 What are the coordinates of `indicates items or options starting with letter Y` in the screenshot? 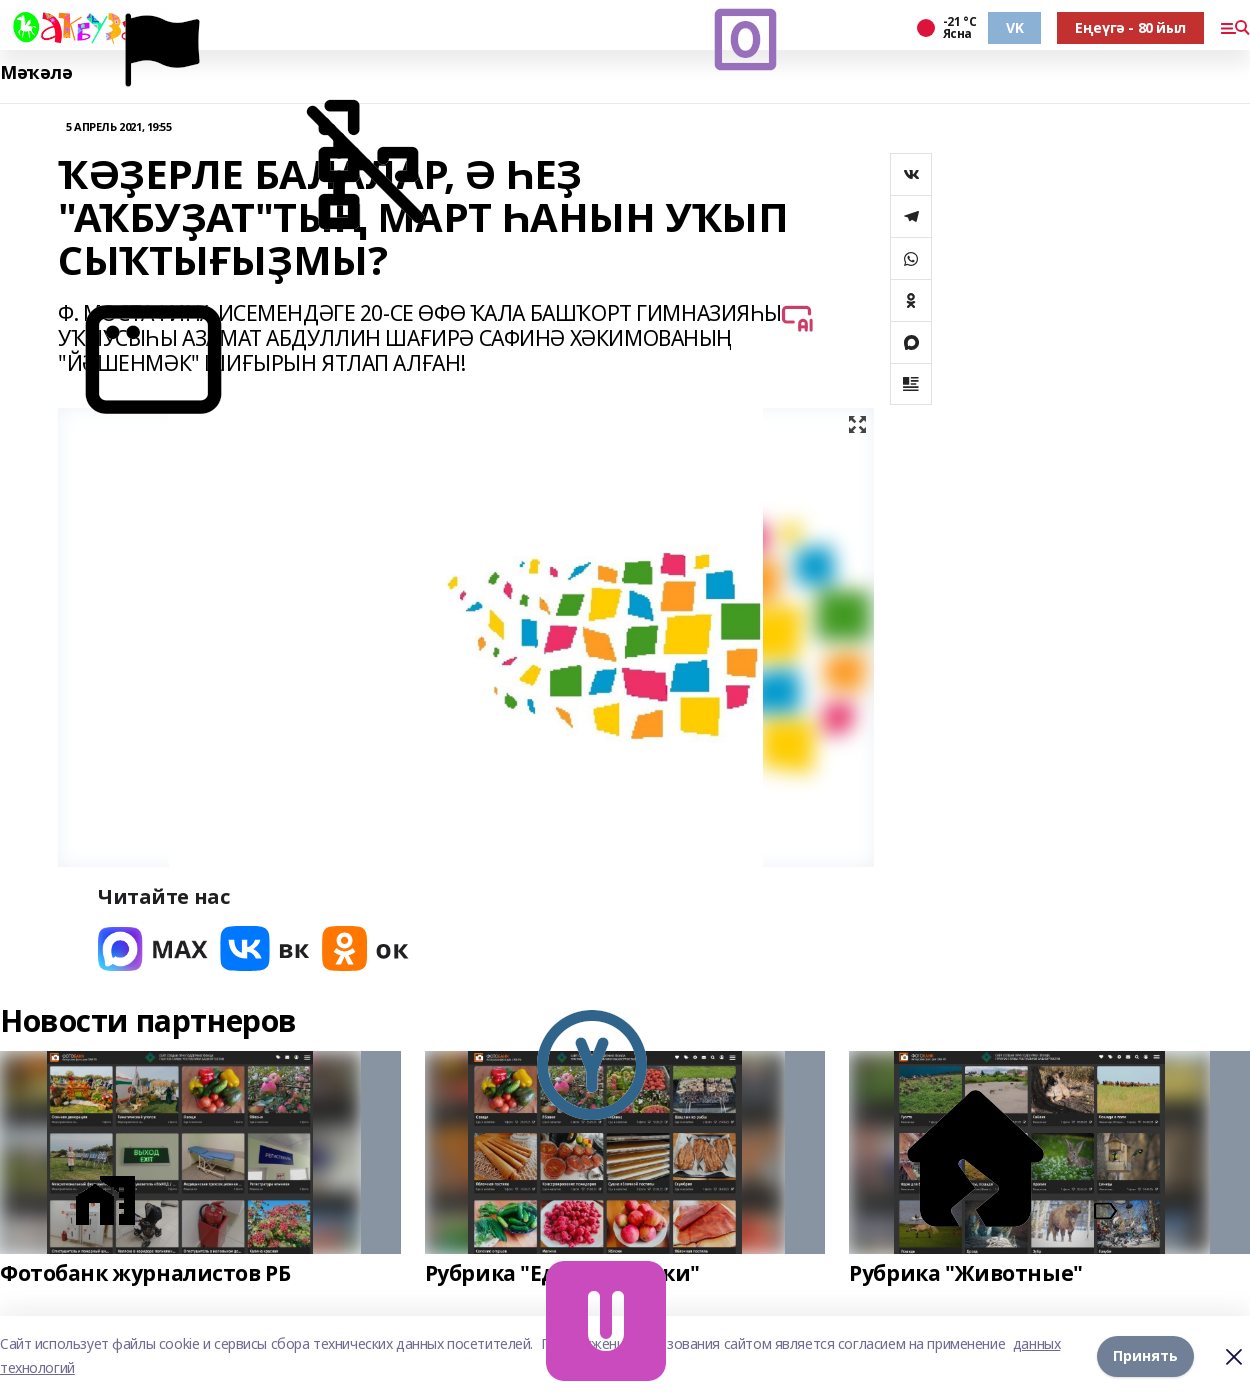 It's located at (592, 1065).